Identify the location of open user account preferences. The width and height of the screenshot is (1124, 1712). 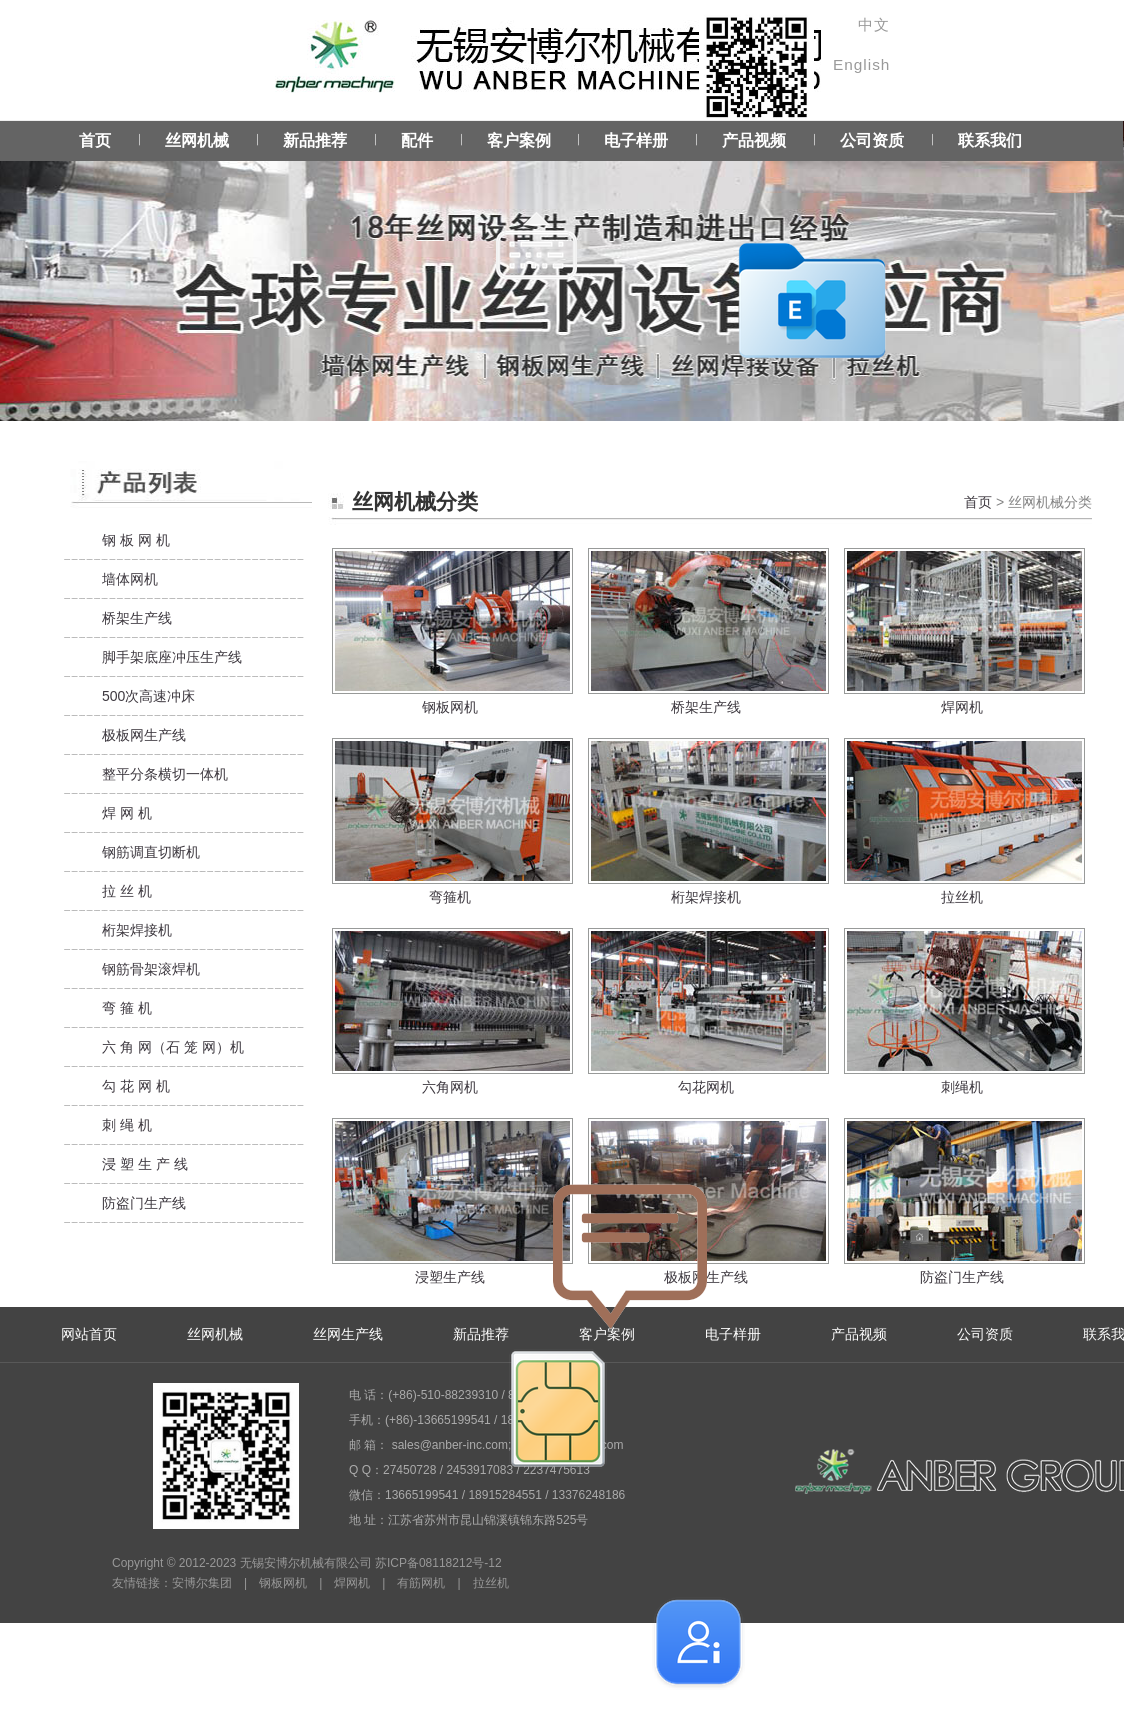
(698, 1643).